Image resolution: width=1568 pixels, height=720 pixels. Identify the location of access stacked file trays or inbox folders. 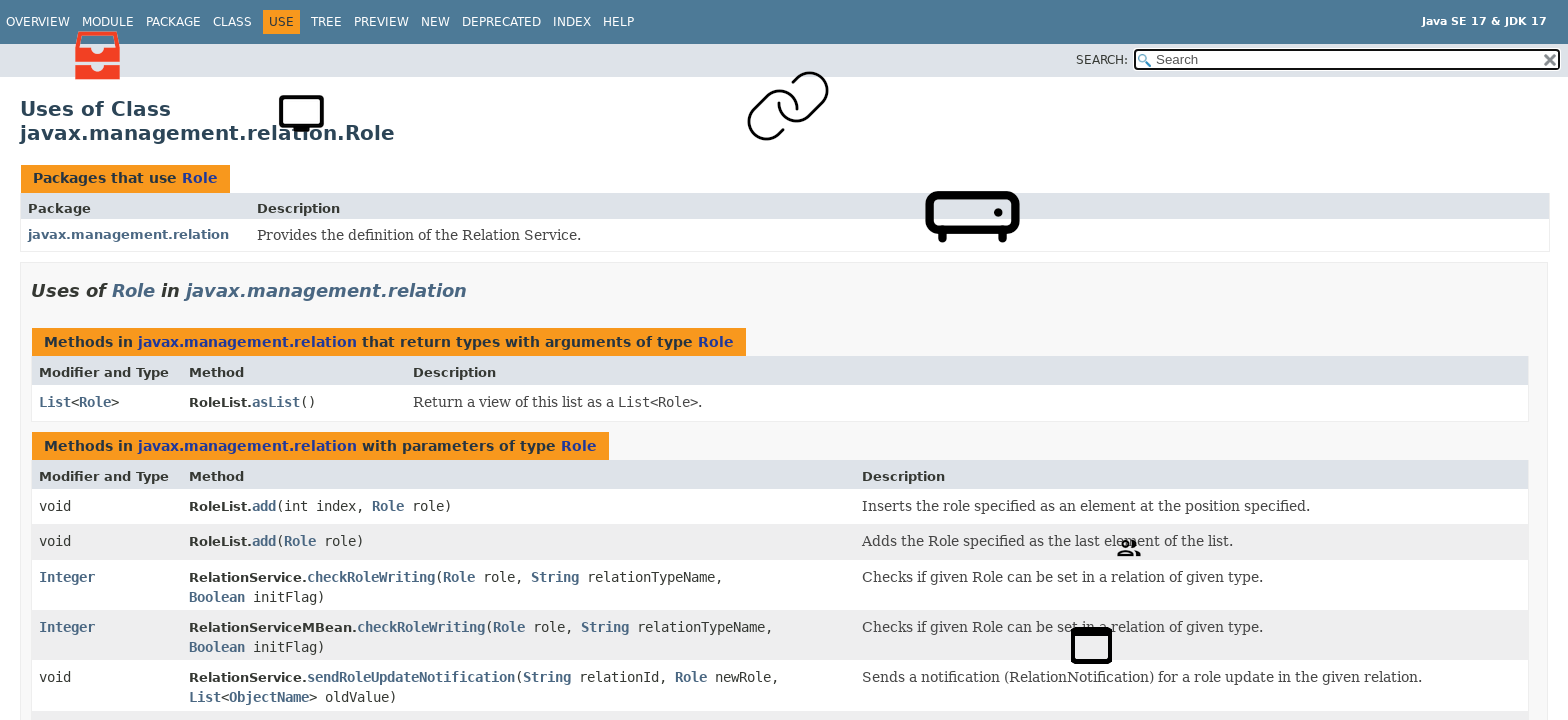
(97, 55).